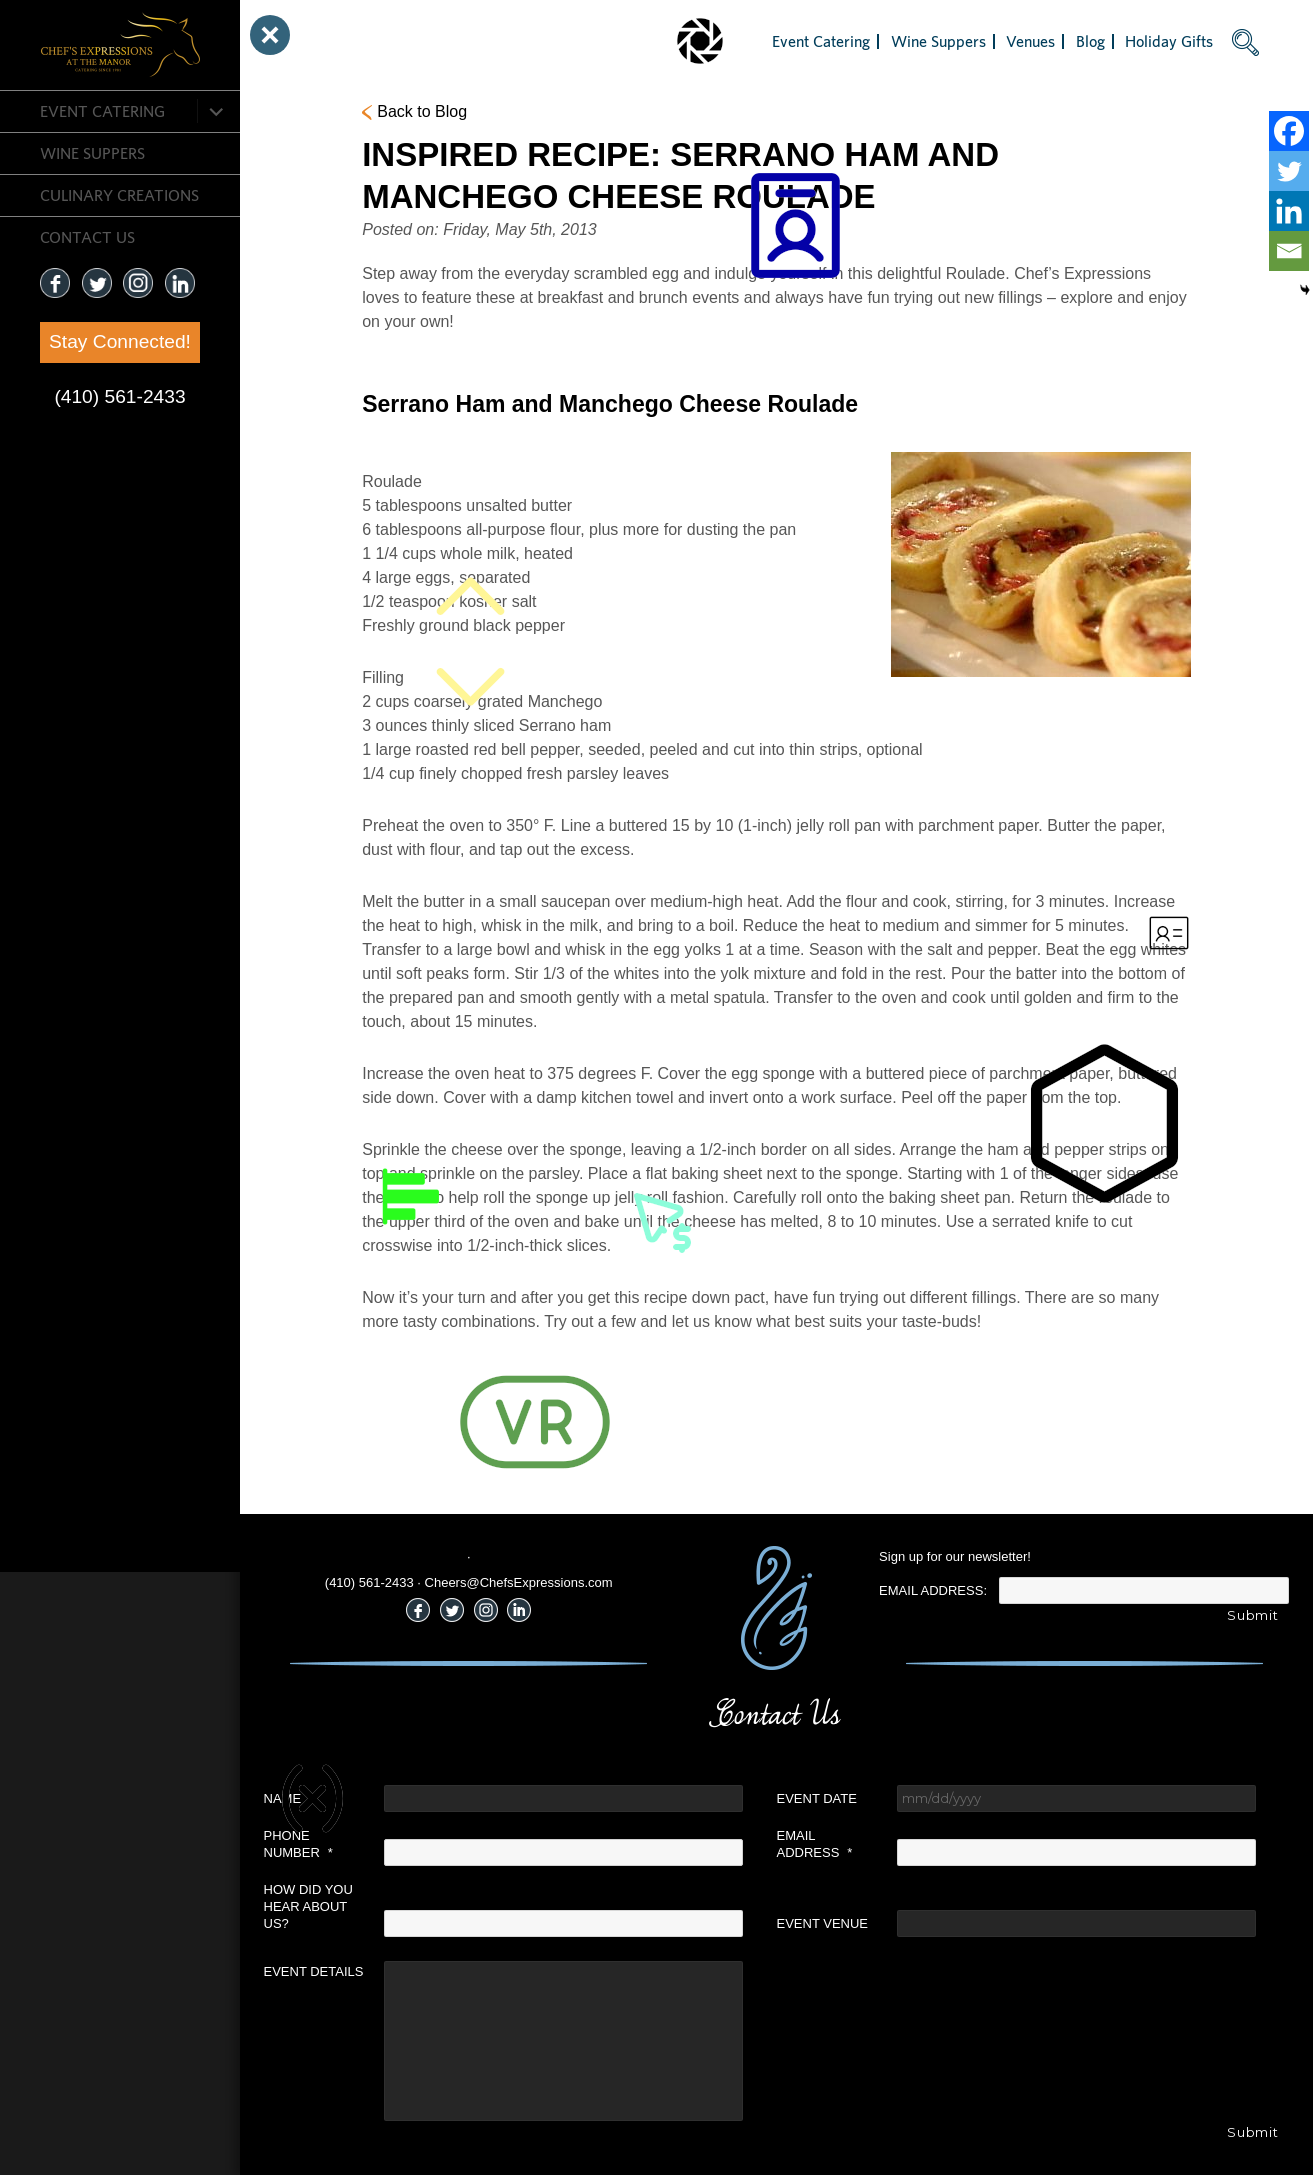 This screenshot has width=1313, height=2175. I want to click on view profile or account information, so click(1169, 933).